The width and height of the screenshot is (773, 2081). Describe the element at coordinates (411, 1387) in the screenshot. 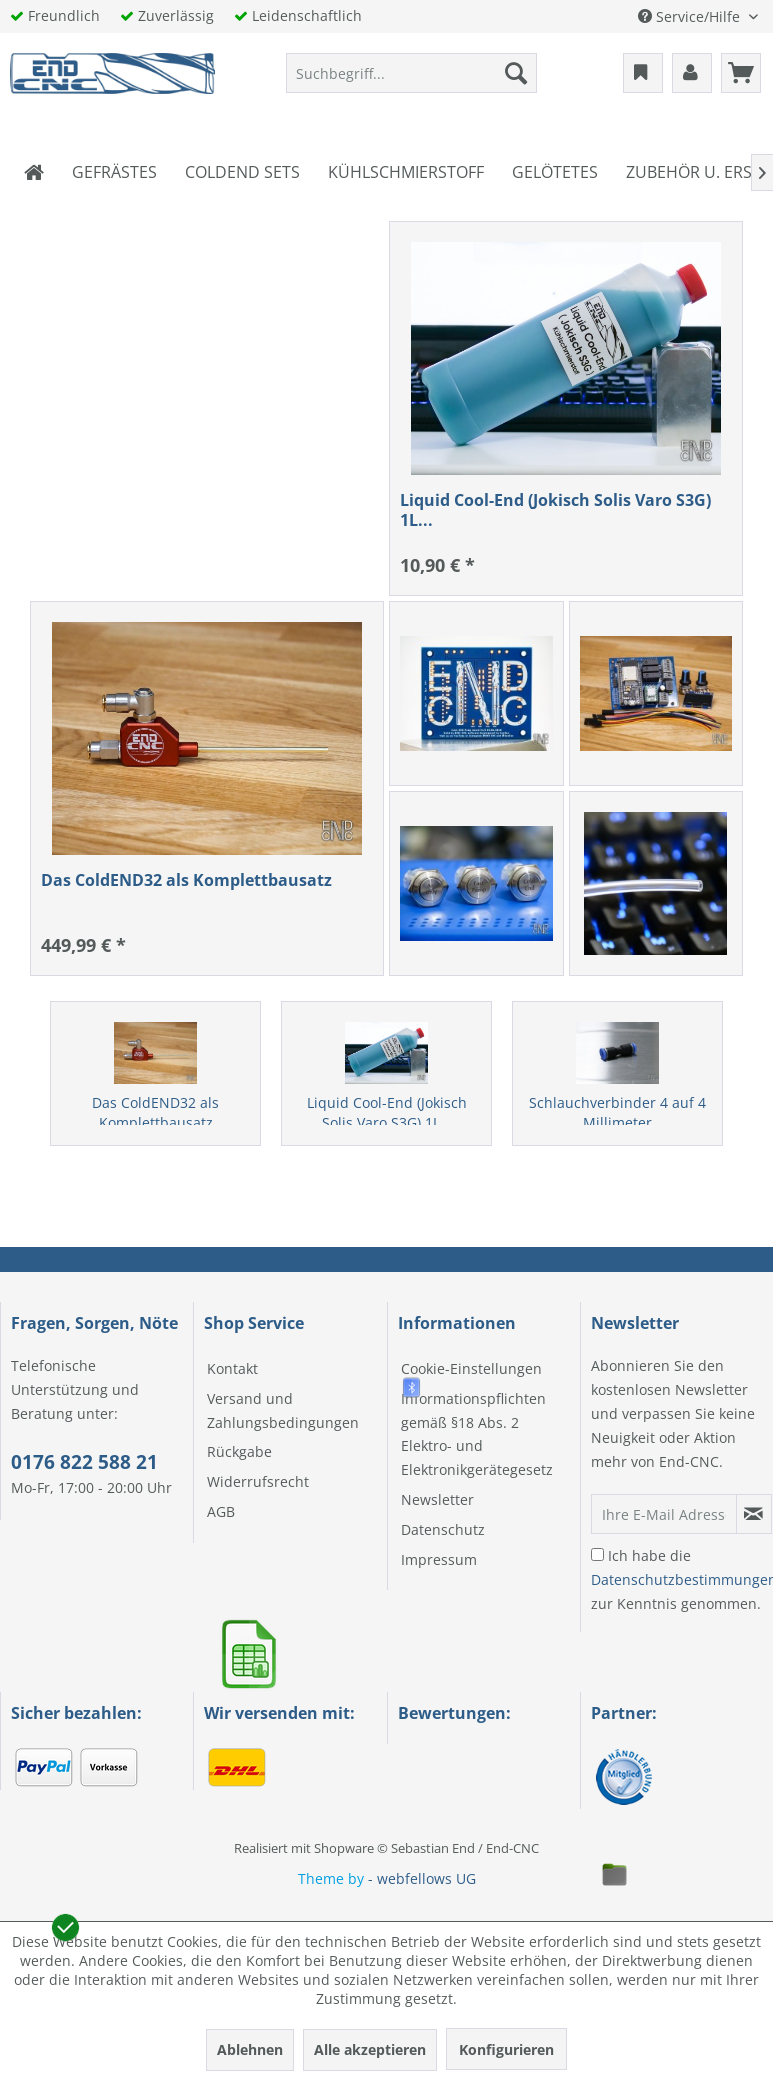

I see `indicates bluetooth is currently enabled and active` at that location.